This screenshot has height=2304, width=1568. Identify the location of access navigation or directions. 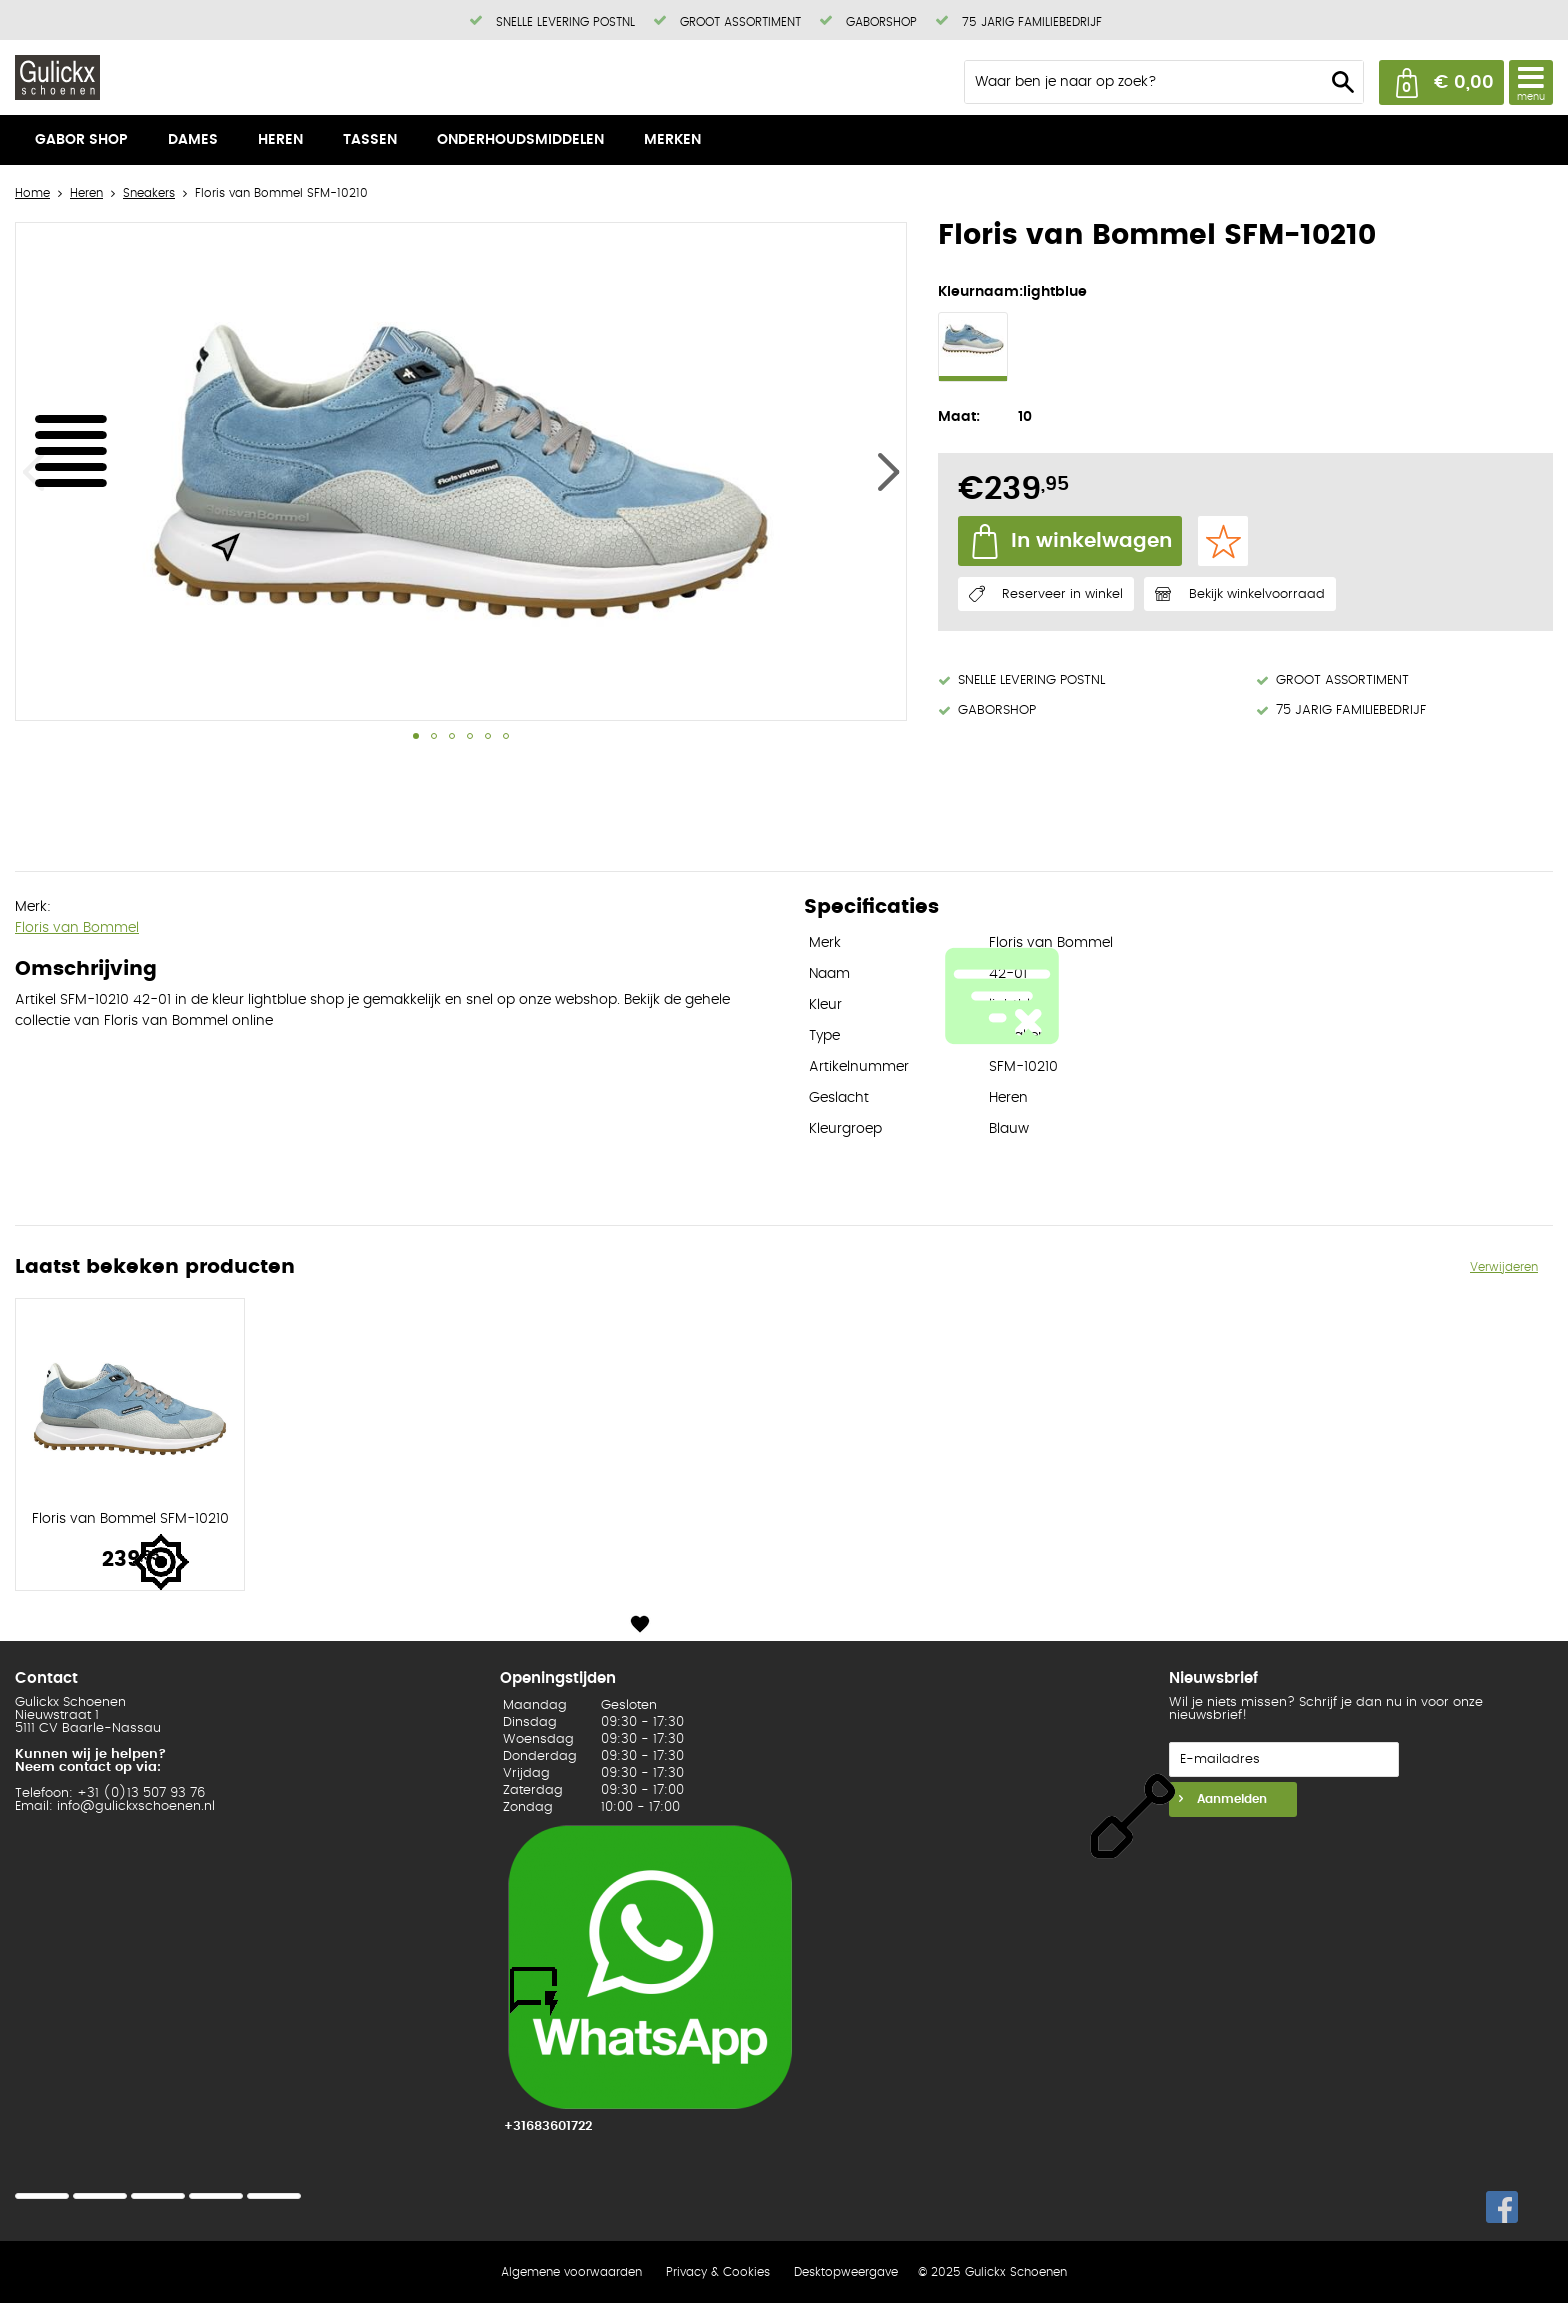
(226, 547).